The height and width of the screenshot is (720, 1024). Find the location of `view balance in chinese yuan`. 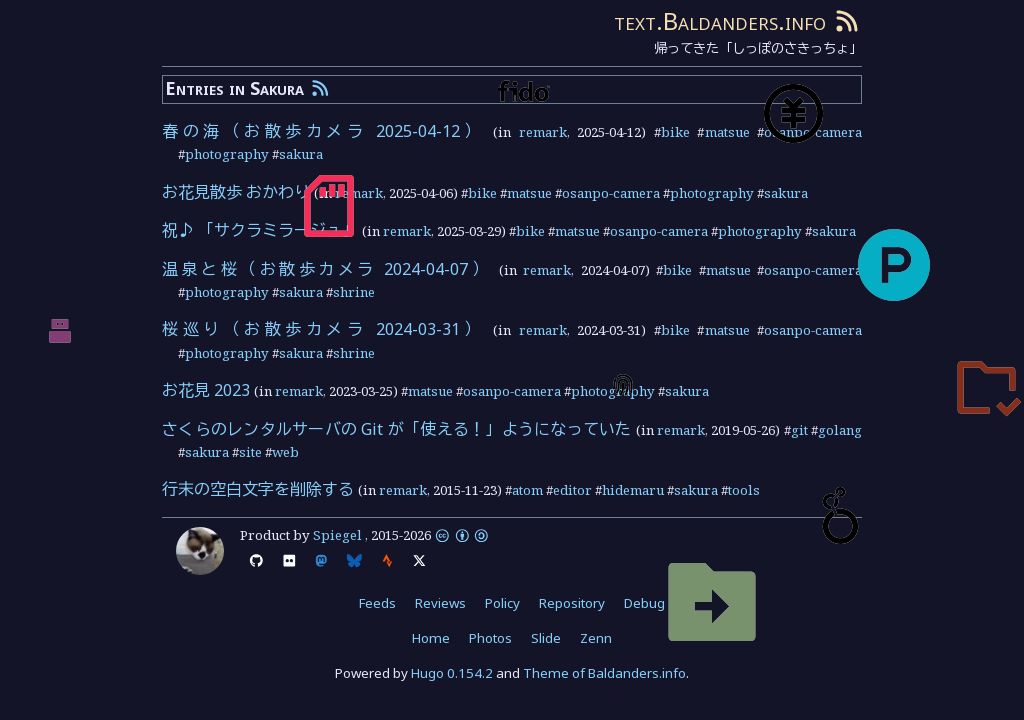

view balance in chinese yuan is located at coordinates (793, 113).